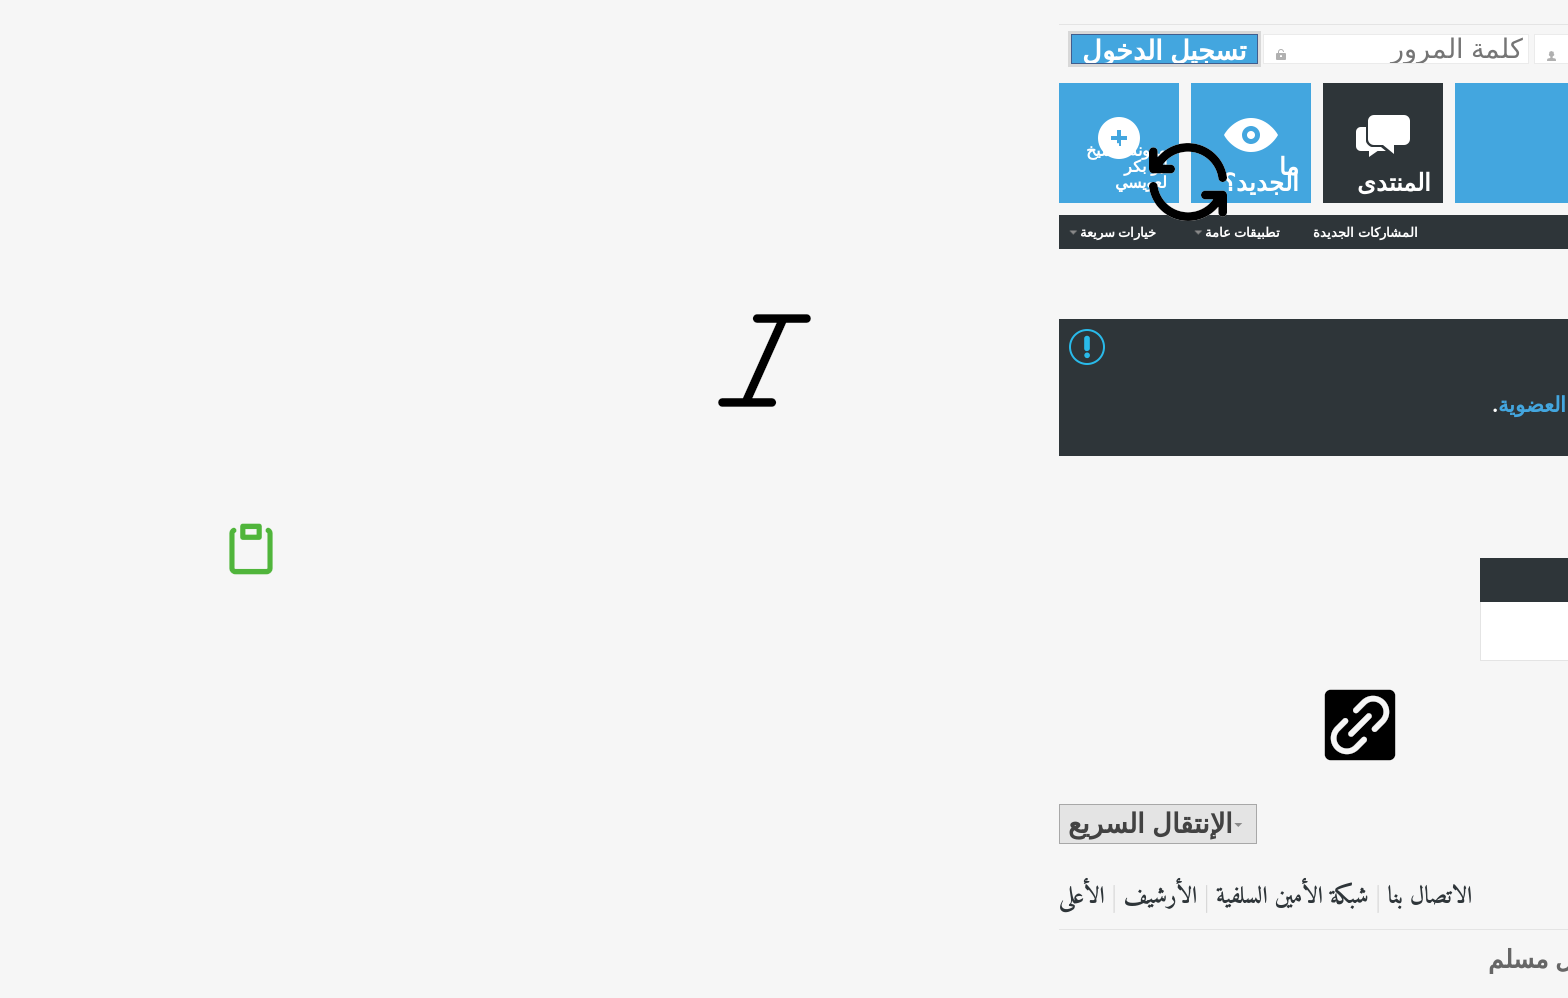 The height and width of the screenshot is (998, 1568). Describe the element at coordinates (1188, 182) in the screenshot. I see `refresh or reload current content` at that location.